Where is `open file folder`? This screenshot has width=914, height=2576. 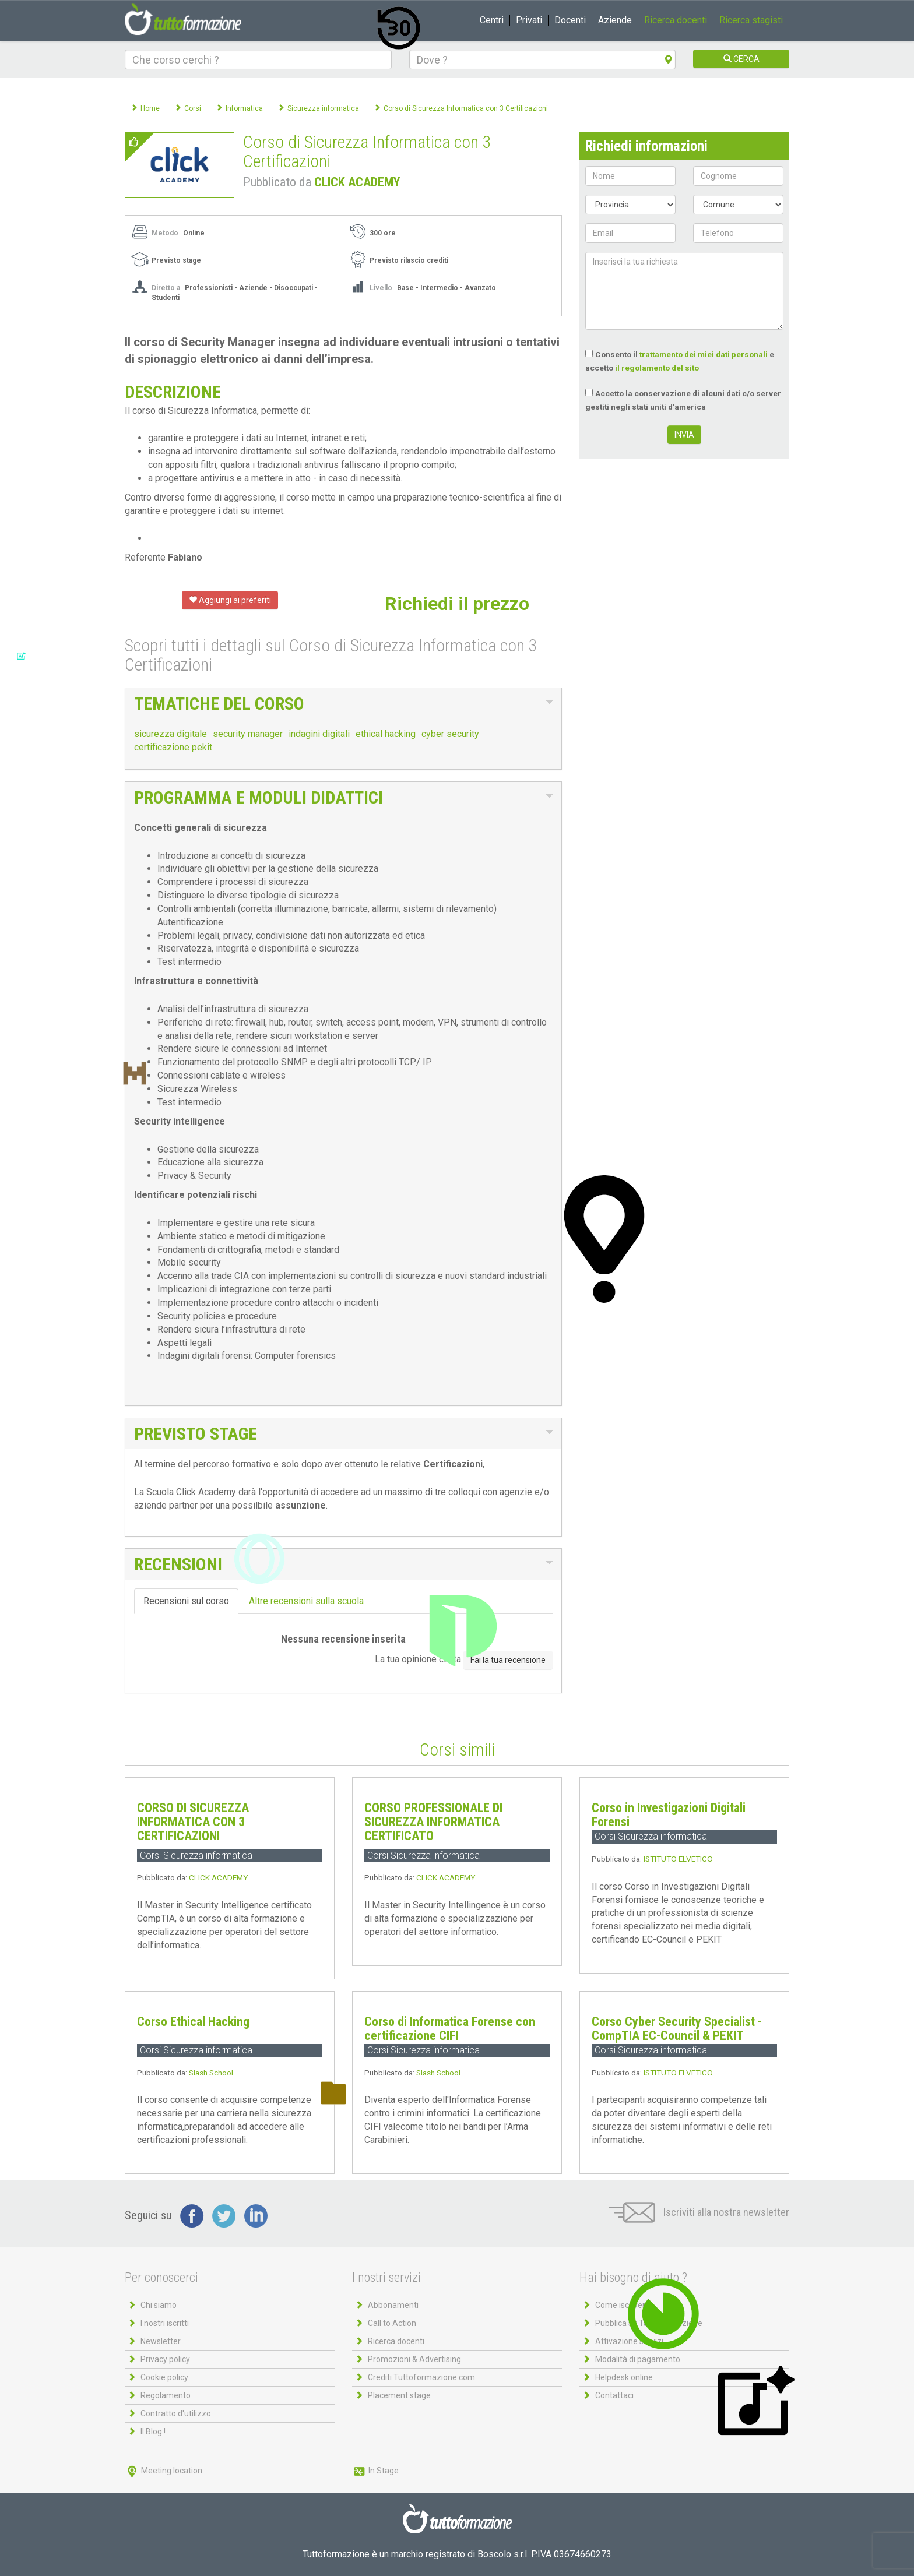 open file folder is located at coordinates (333, 2093).